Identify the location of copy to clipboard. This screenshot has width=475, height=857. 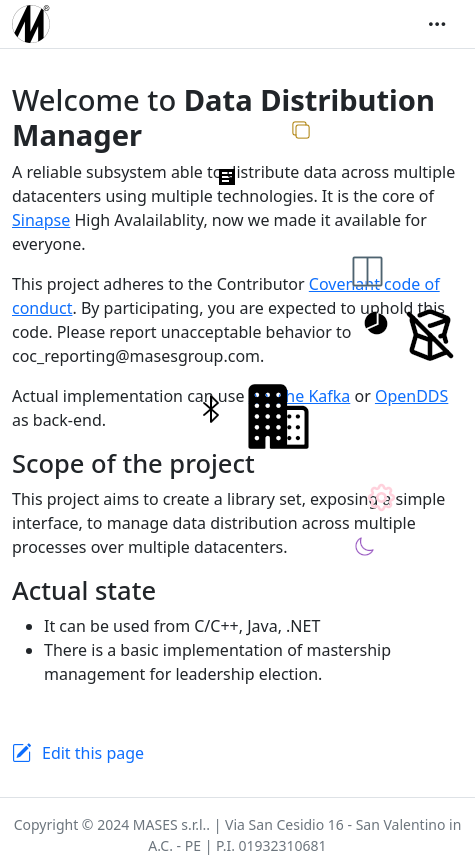
(301, 130).